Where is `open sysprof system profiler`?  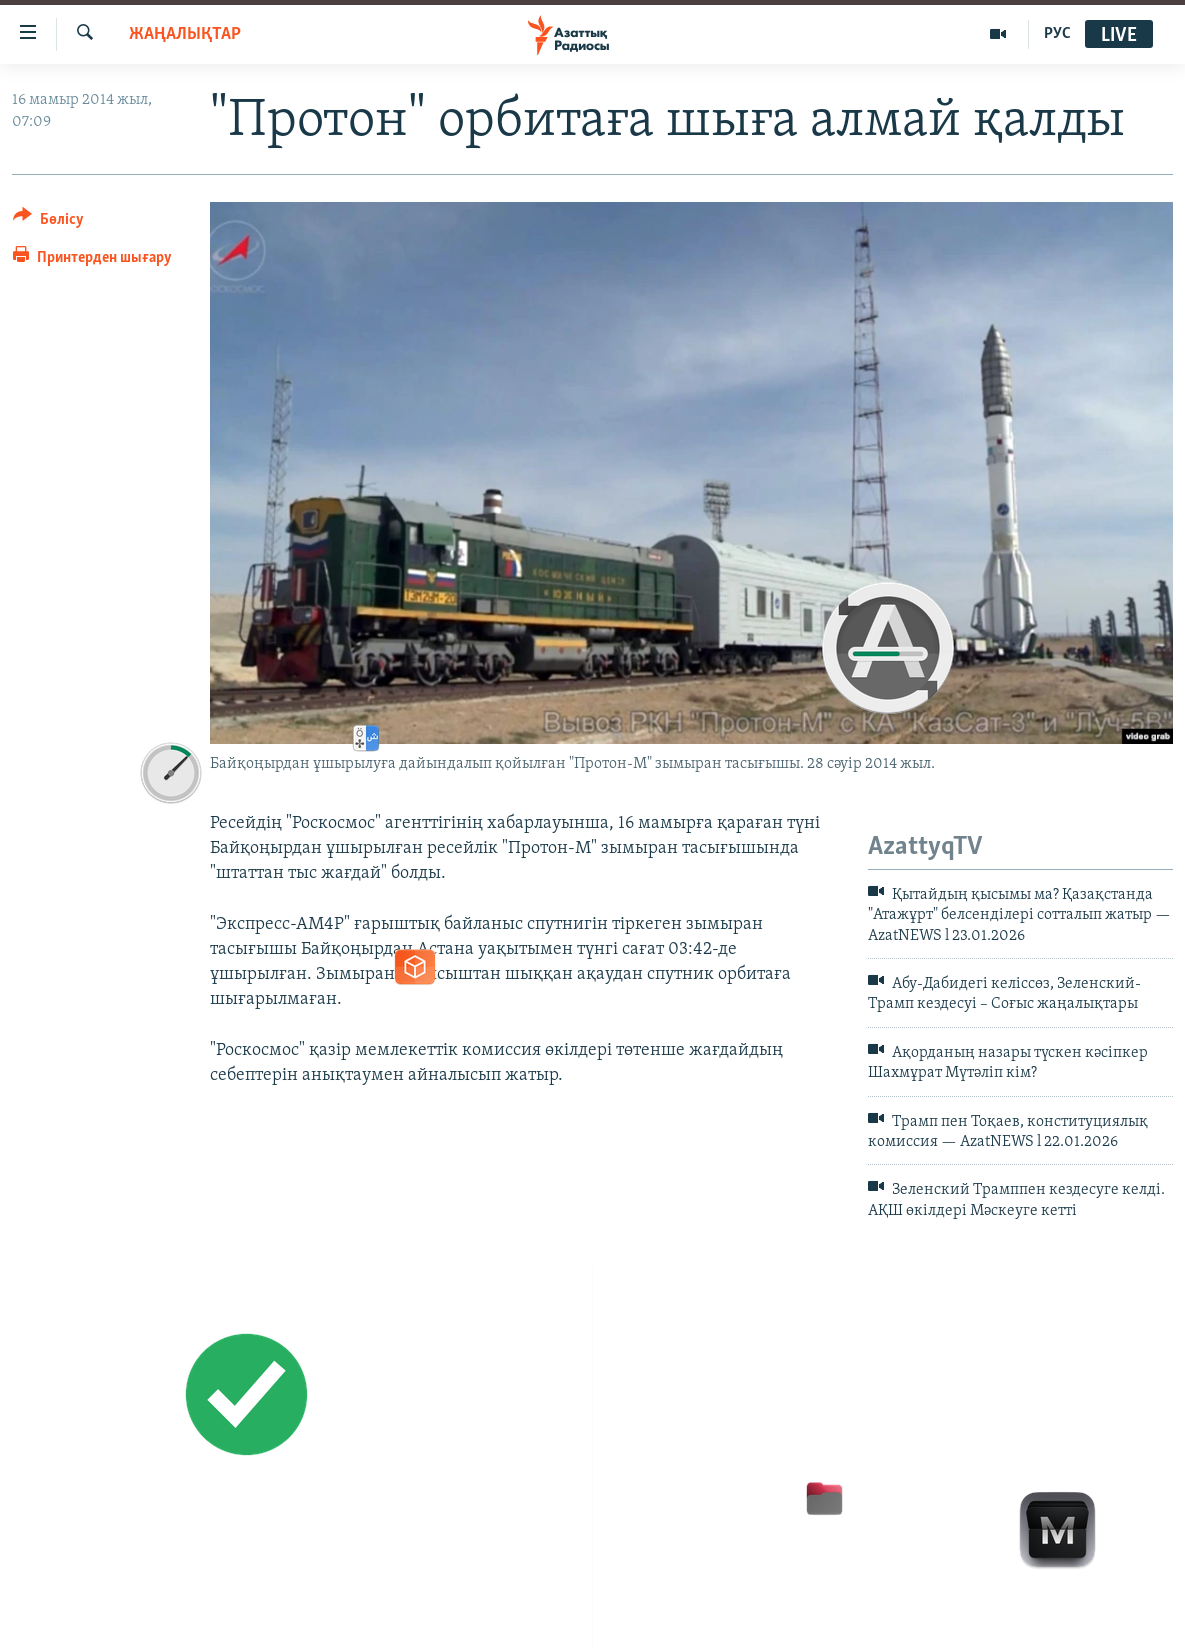 open sysprof system profiler is located at coordinates (171, 773).